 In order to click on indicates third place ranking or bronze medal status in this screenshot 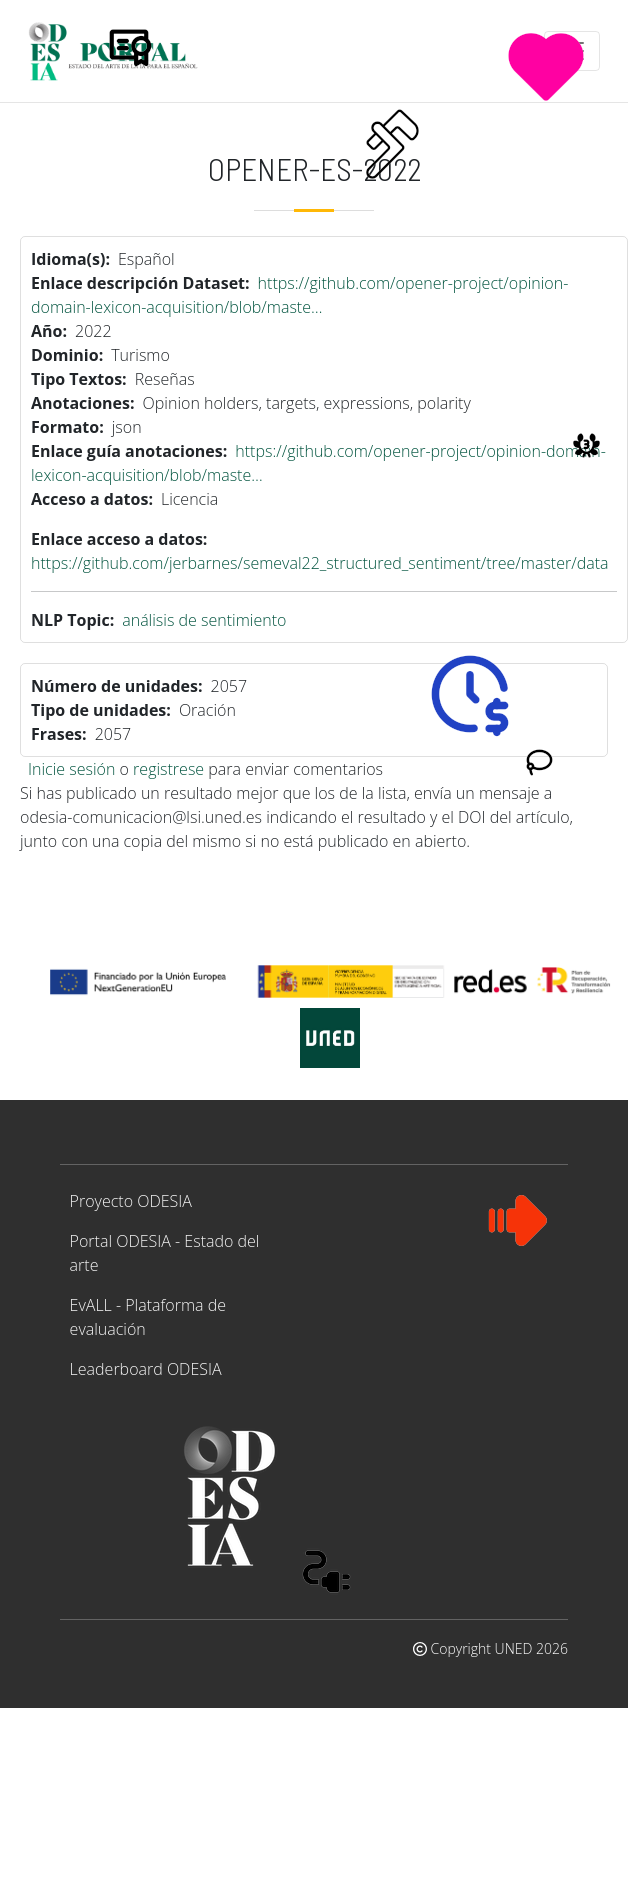, I will do `click(586, 445)`.